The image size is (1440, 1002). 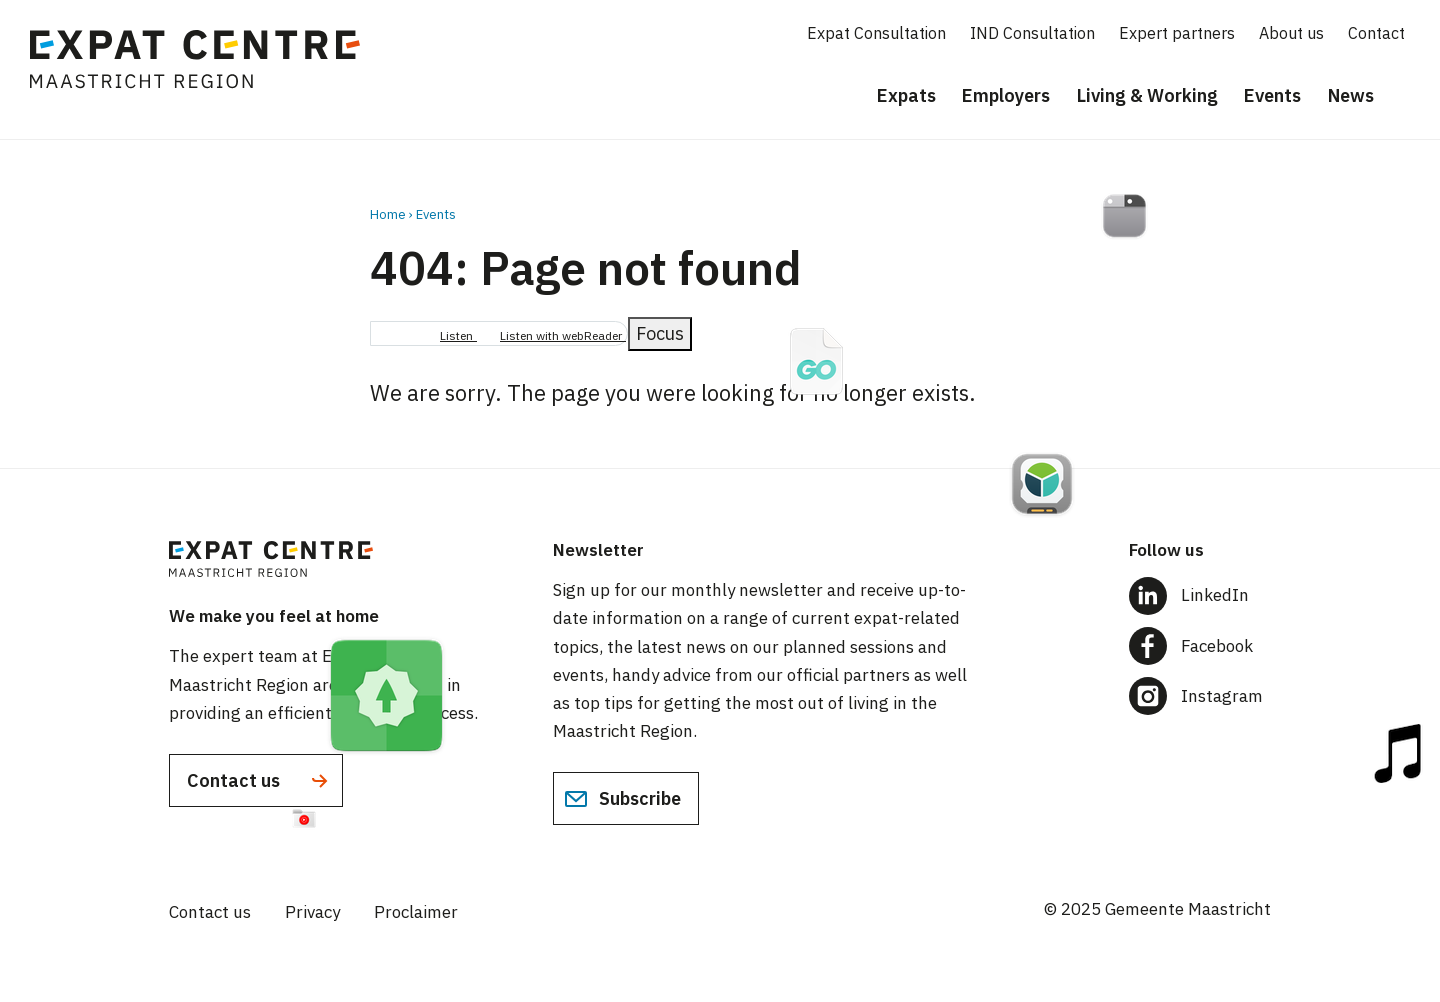 What do you see at coordinates (1042, 485) in the screenshot?
I see `open disk partitioning utility` at bounding box center [1042, 485].